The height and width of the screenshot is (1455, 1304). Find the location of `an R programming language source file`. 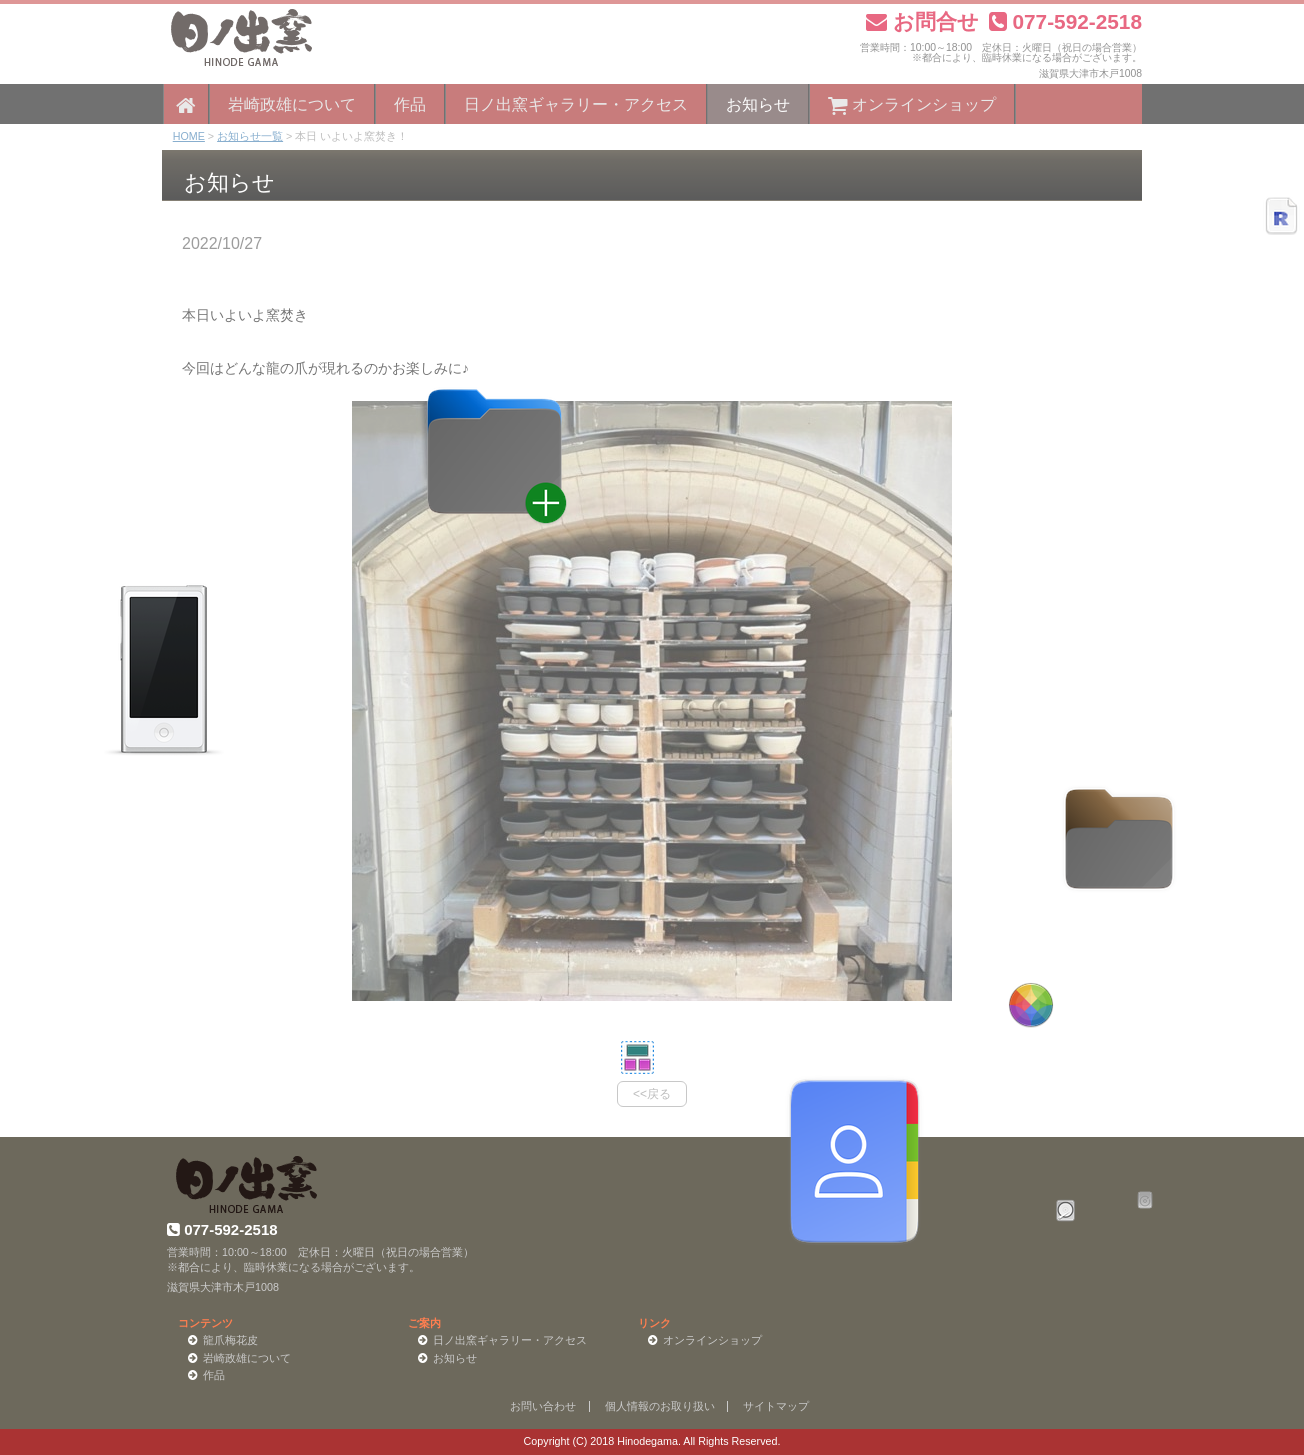

an R programming language source file is located at coordinates (1281, 215).